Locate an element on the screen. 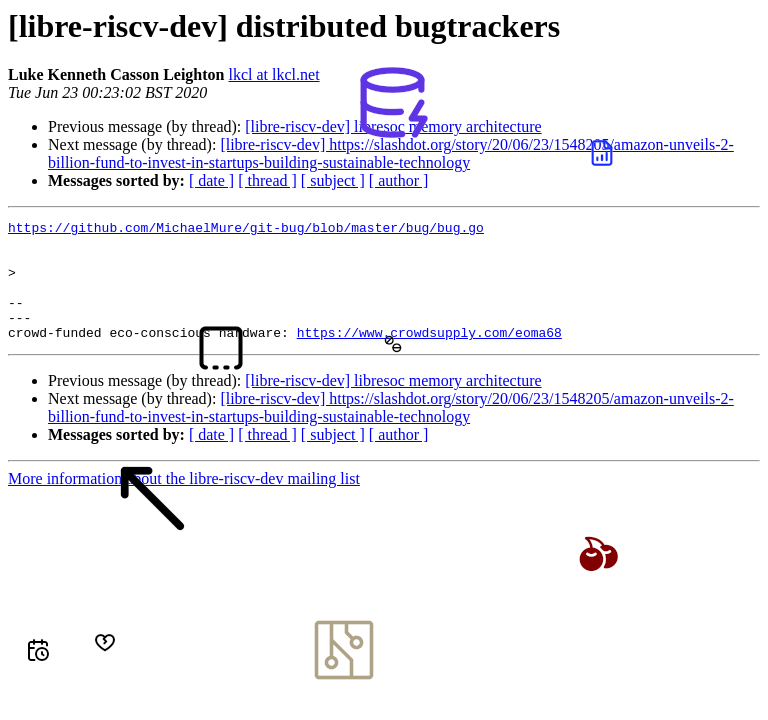  indicates a broken heart or heartbreak status is located at coordinates (105, 642).